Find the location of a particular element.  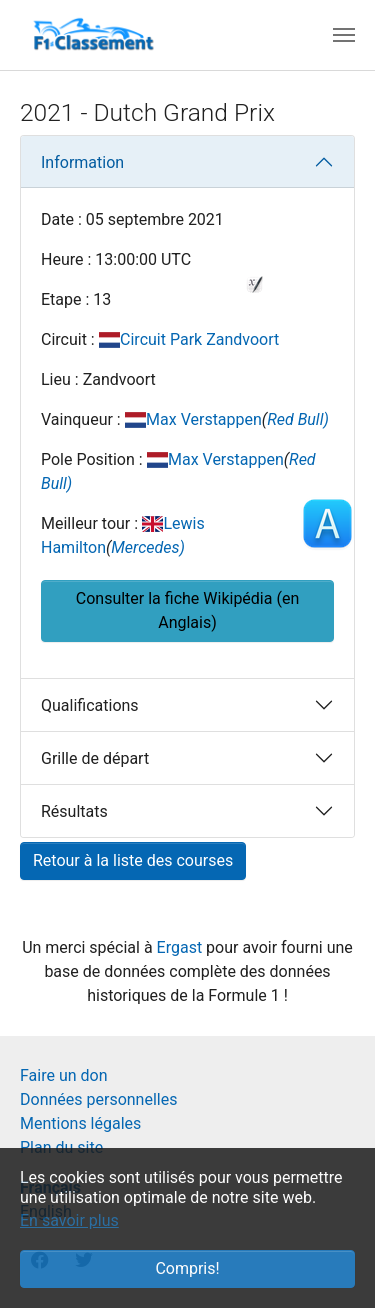

open fcitx input method settings is located at coordinates (327, 523).